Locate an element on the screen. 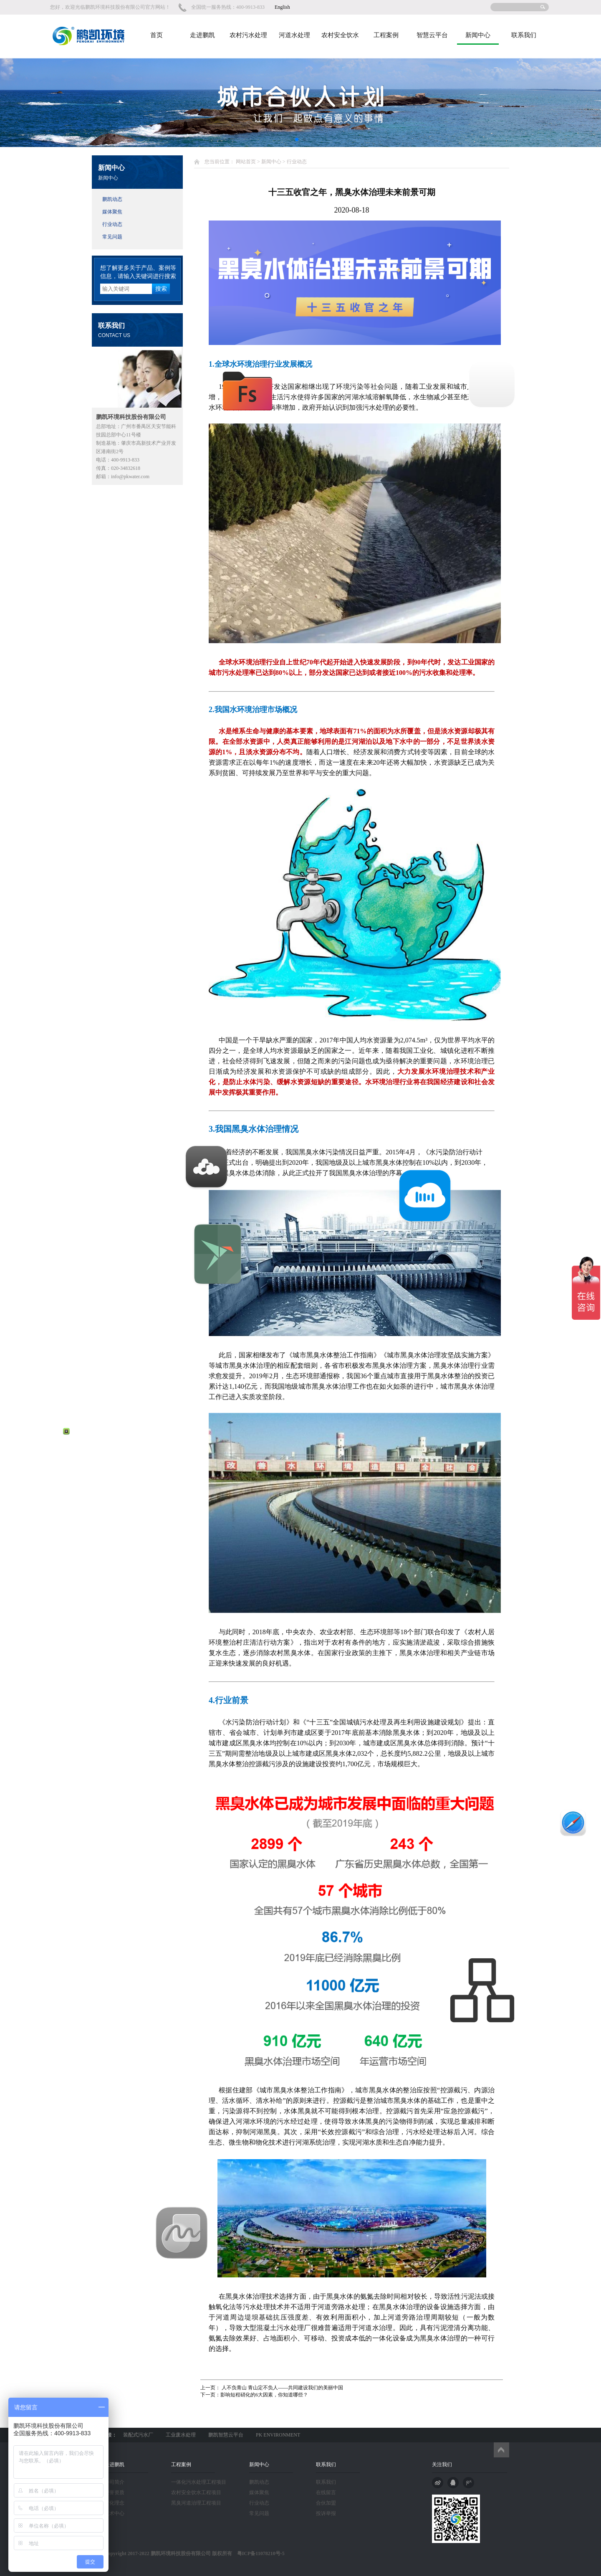  open qcm cloud music streaming app is located at coordinates (425, 1196).